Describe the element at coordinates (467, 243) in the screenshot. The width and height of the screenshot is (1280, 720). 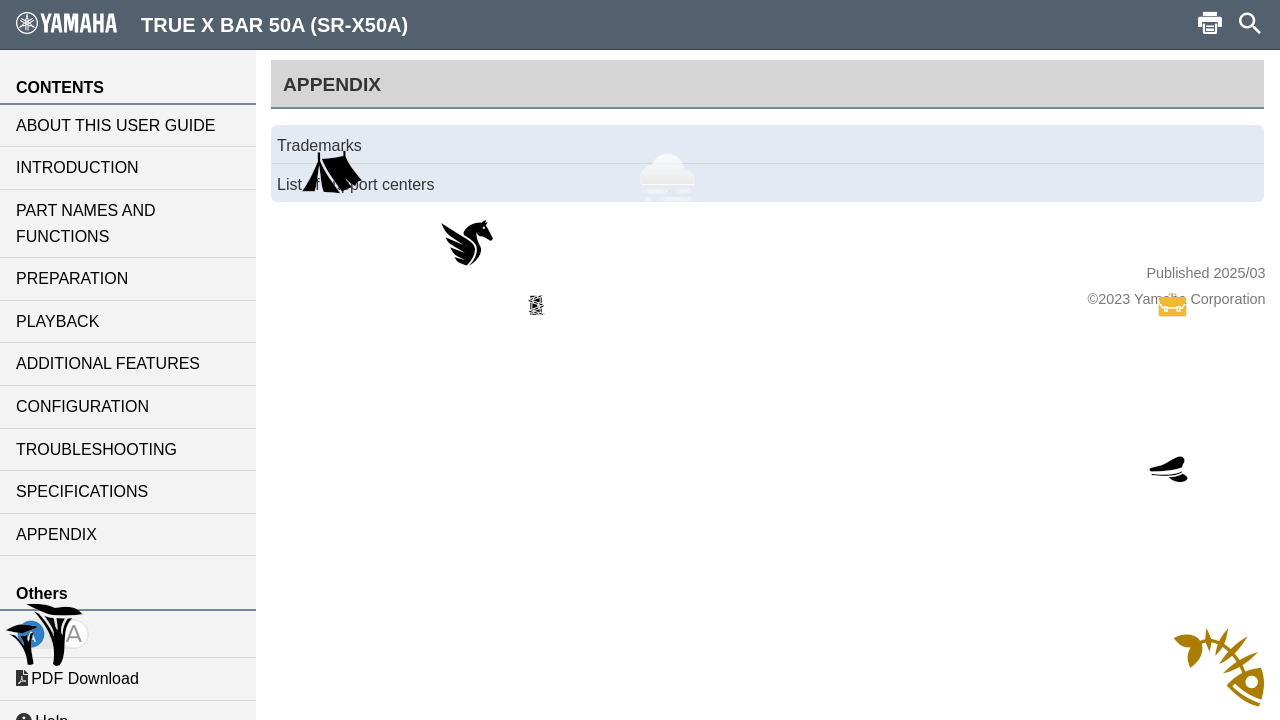
I see `mythical creature or fantasy game element` at that location.